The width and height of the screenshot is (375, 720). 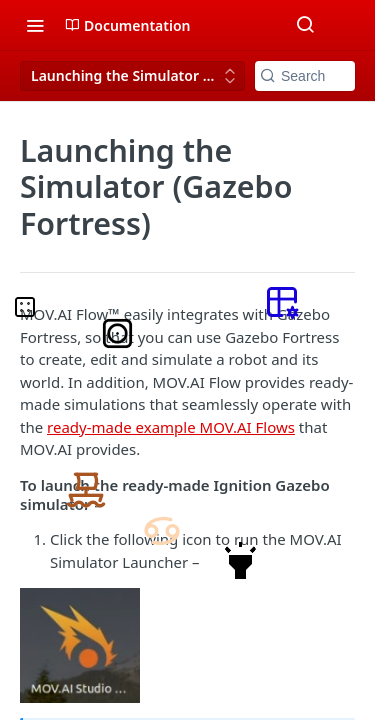 What do you see at coordinates (282, 302) in the screenshot?
I see `customize table settings` at bounding box center [282, 302].